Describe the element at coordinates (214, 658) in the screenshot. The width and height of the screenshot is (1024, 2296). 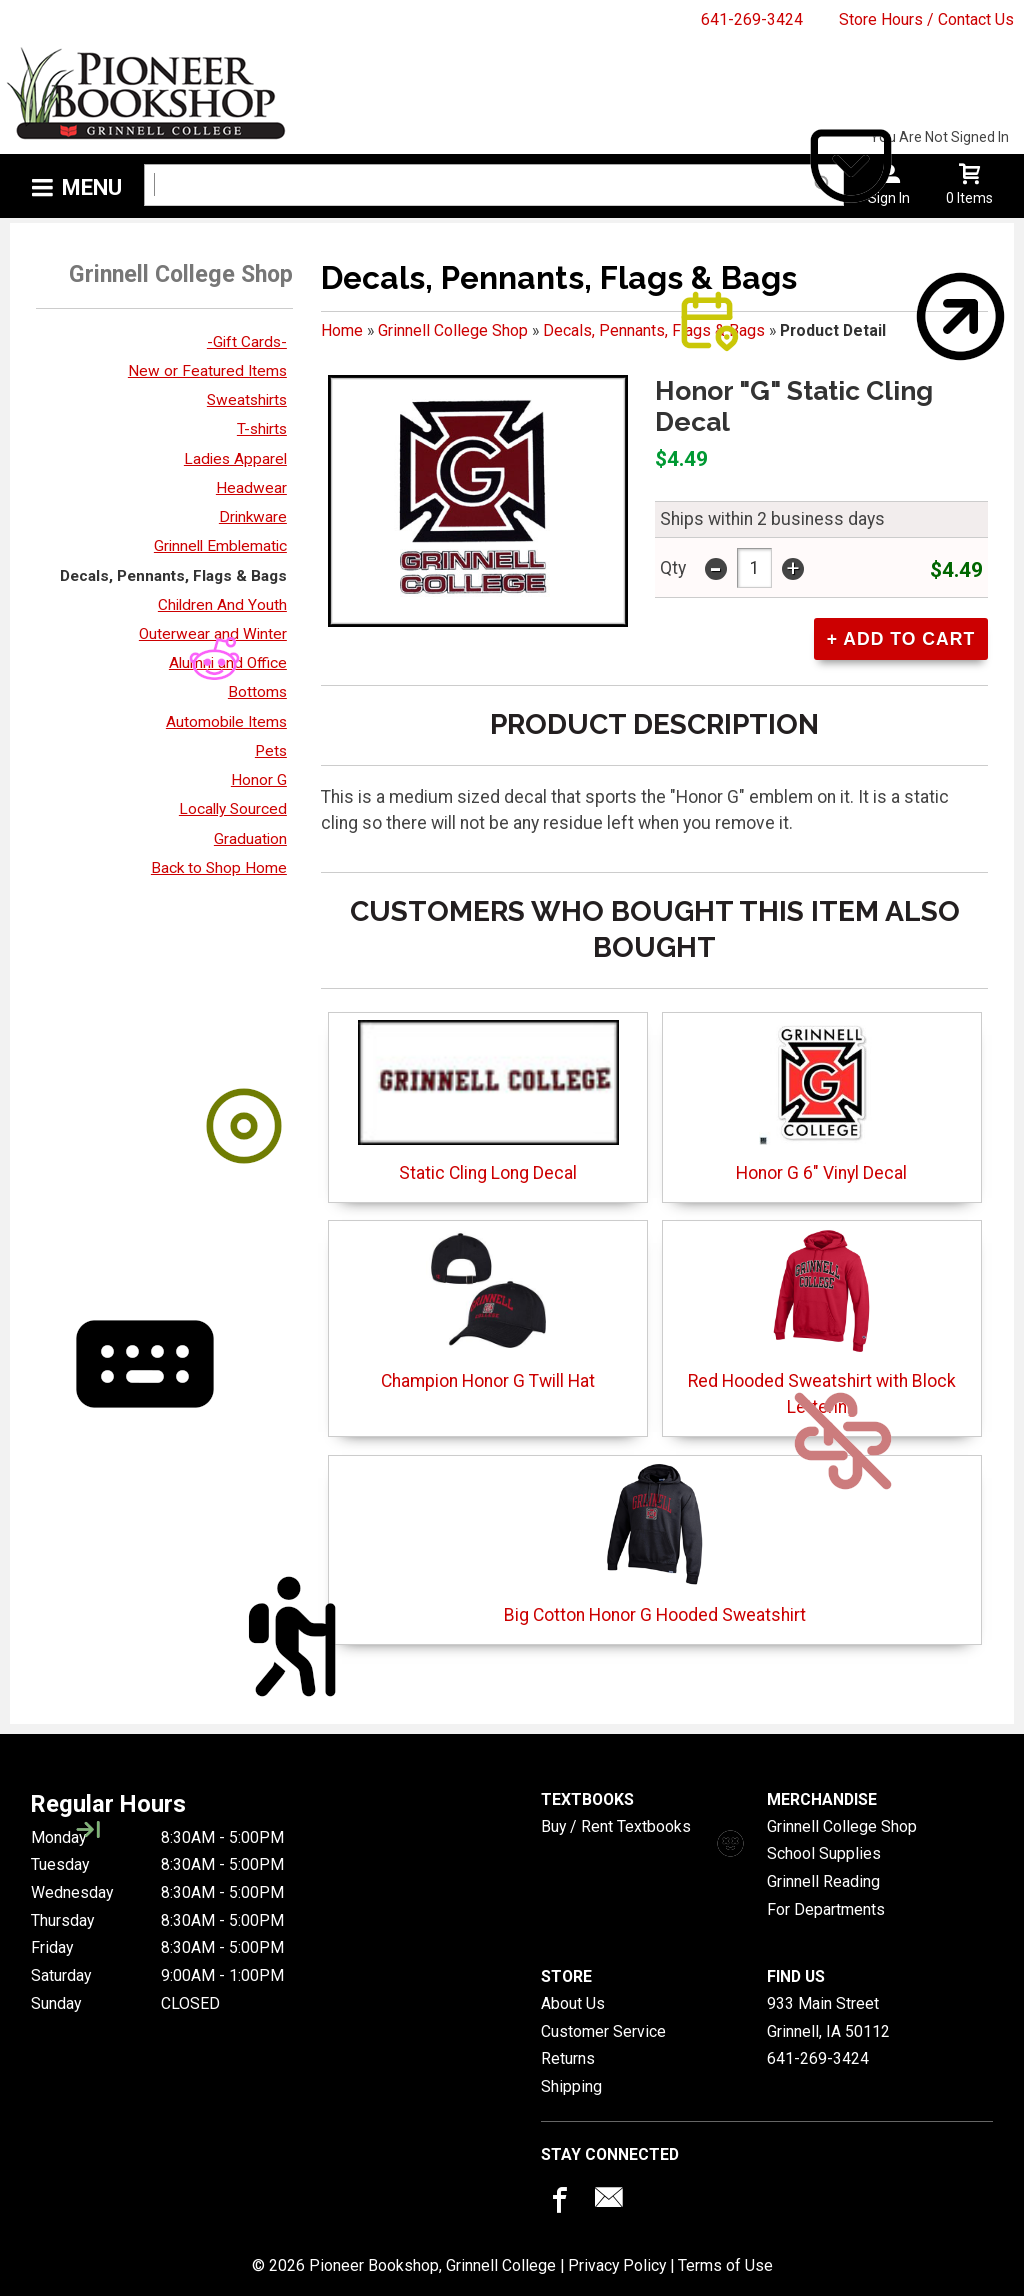
I see `open Reddit app` at that location.